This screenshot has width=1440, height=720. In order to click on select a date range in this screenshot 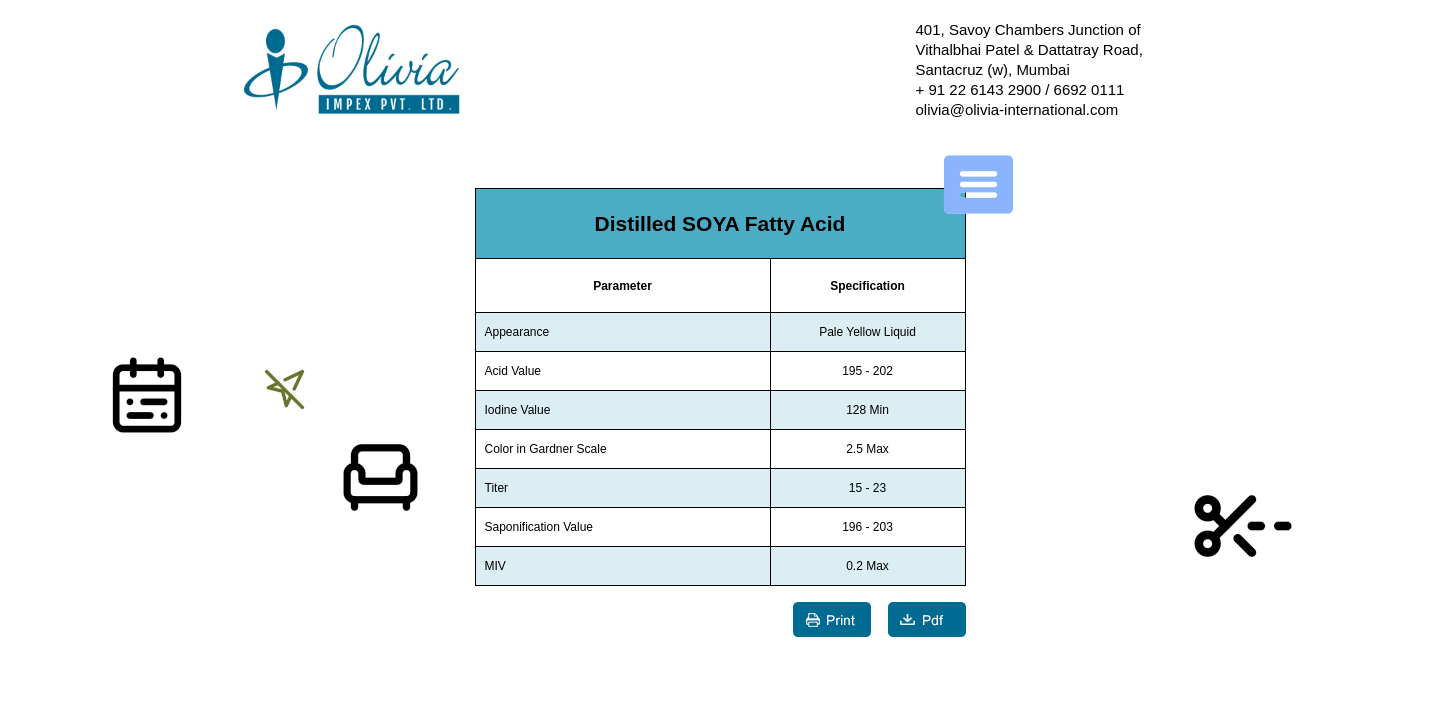, I will do `click(147, 395)`.